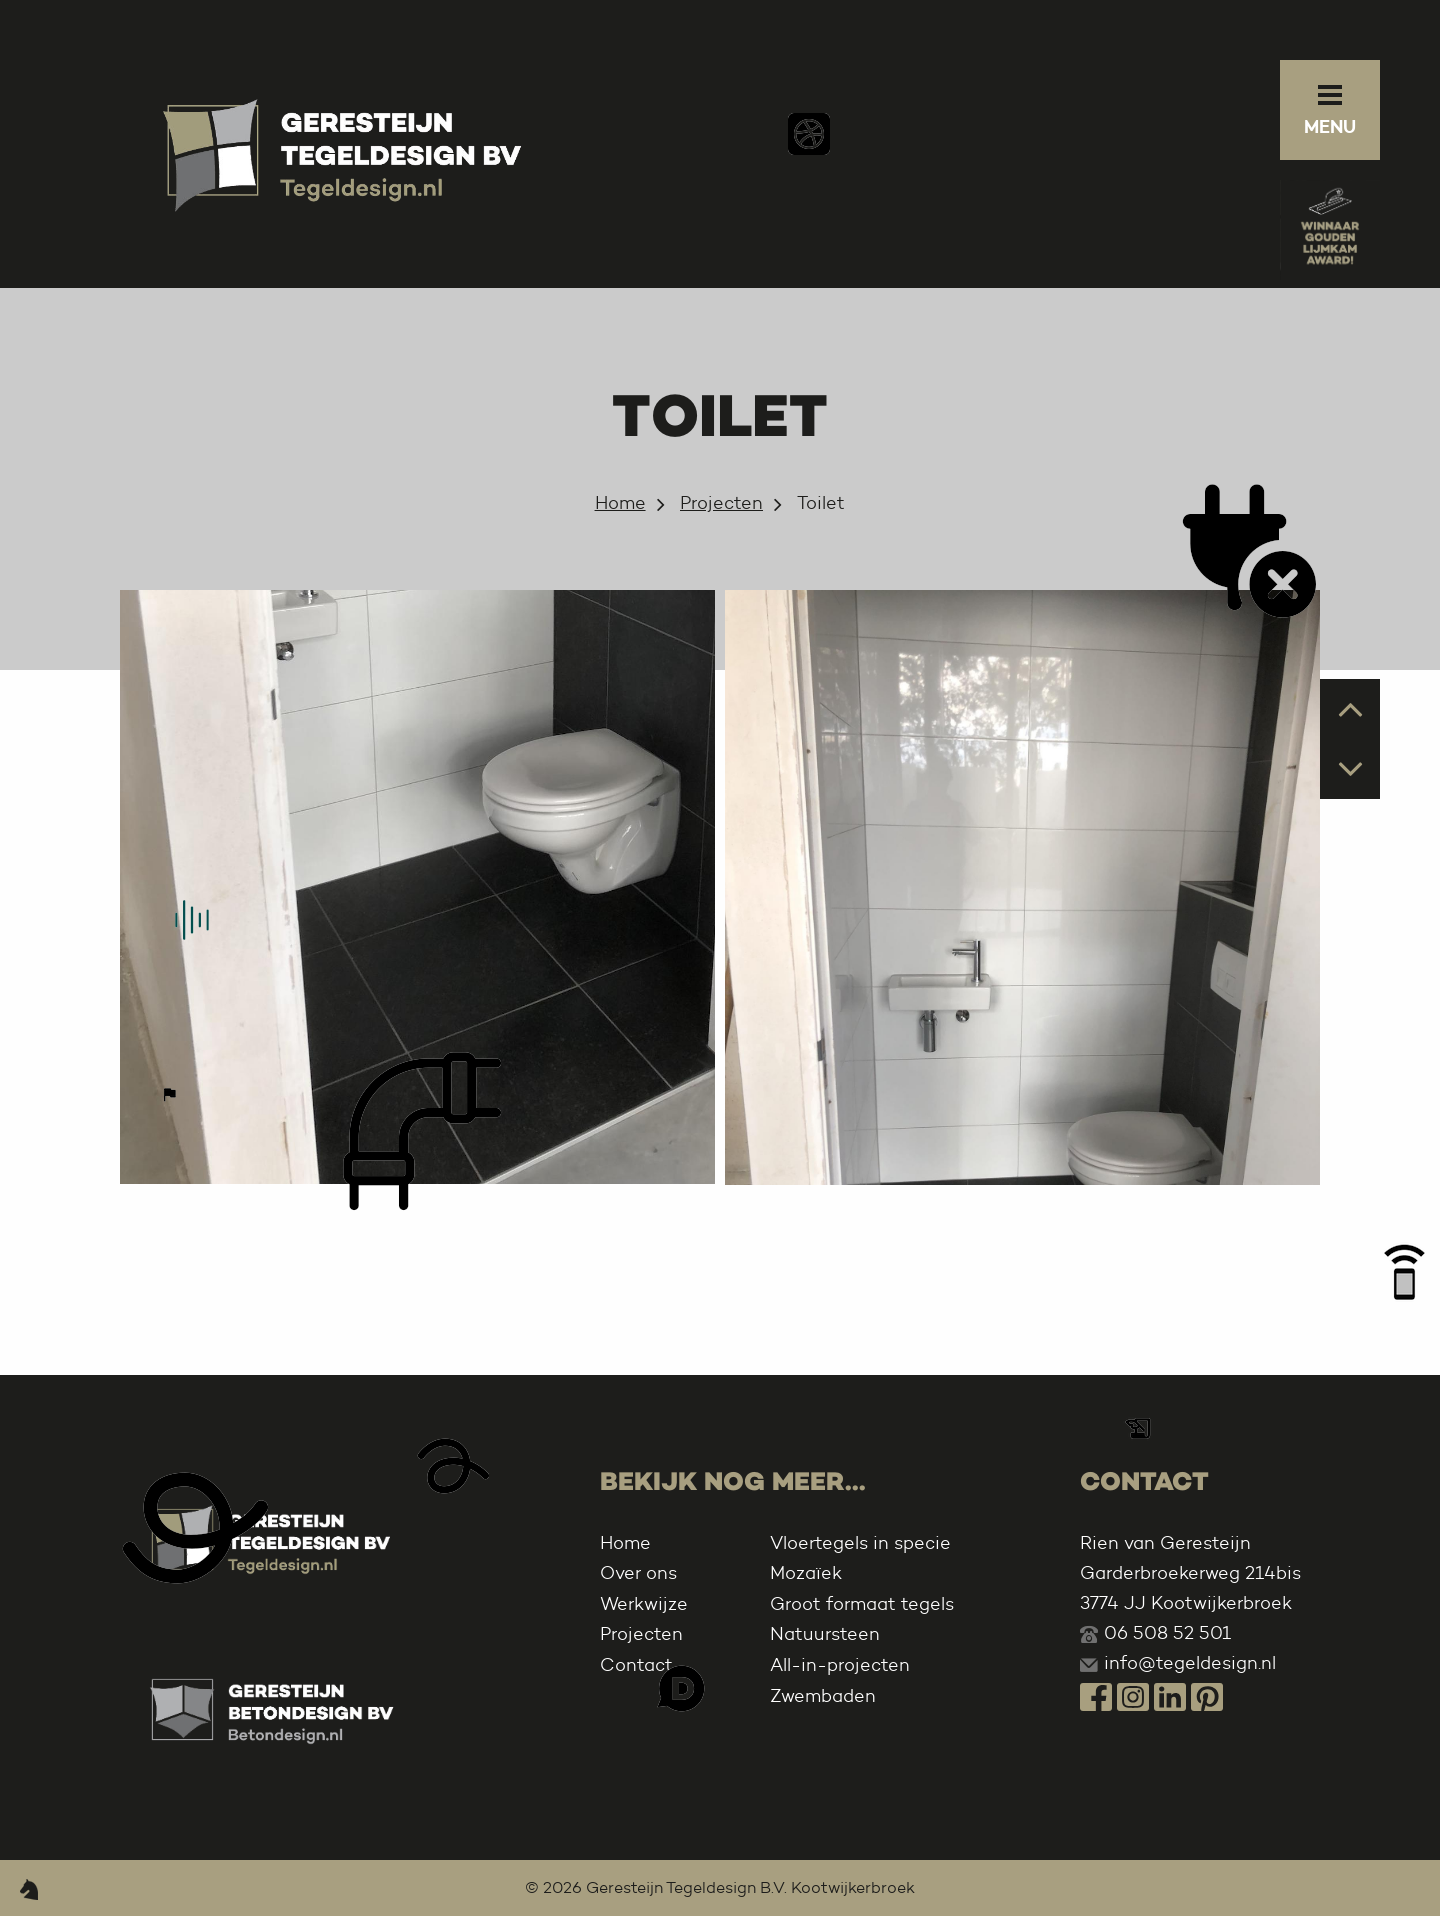  Describe the element at coordinates (169, 1094) in the screenshot. I see `flag or mark an item for review` at that location.